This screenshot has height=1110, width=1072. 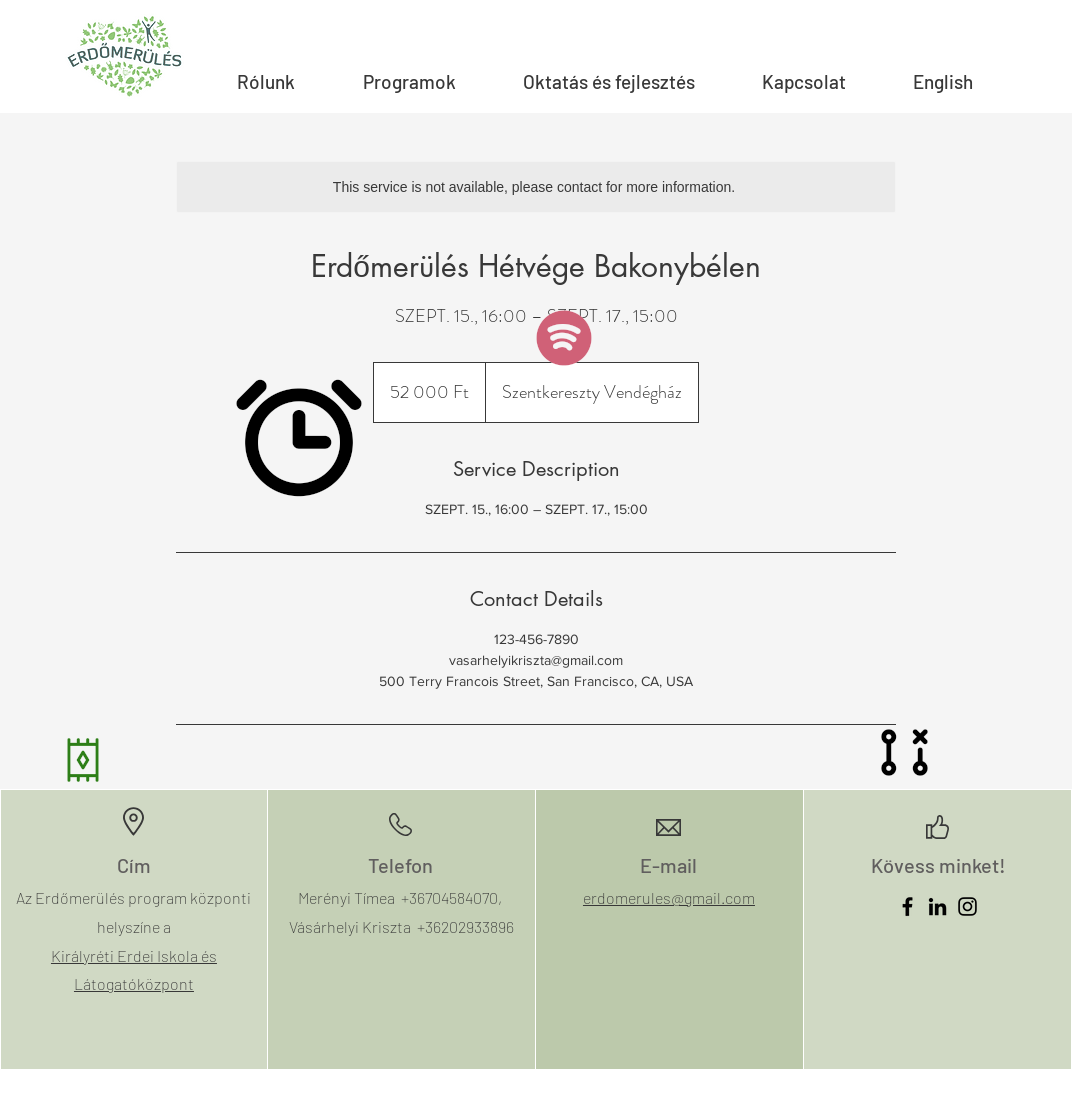 What do you see at coordinates (904, 752) in the screenshot?
I see `indicates a closed or rejected pull request` at bounding box center [904, 752].